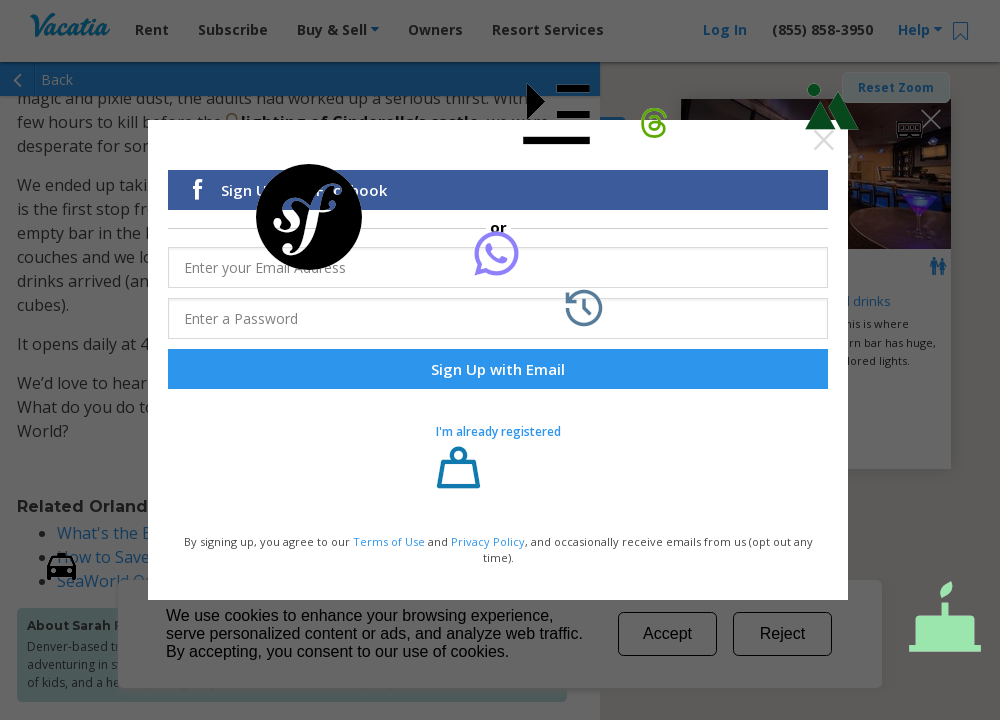 The height and width of the screenshot is (720, 1000). I want to click on view history or recent activity, so click(584, 308).